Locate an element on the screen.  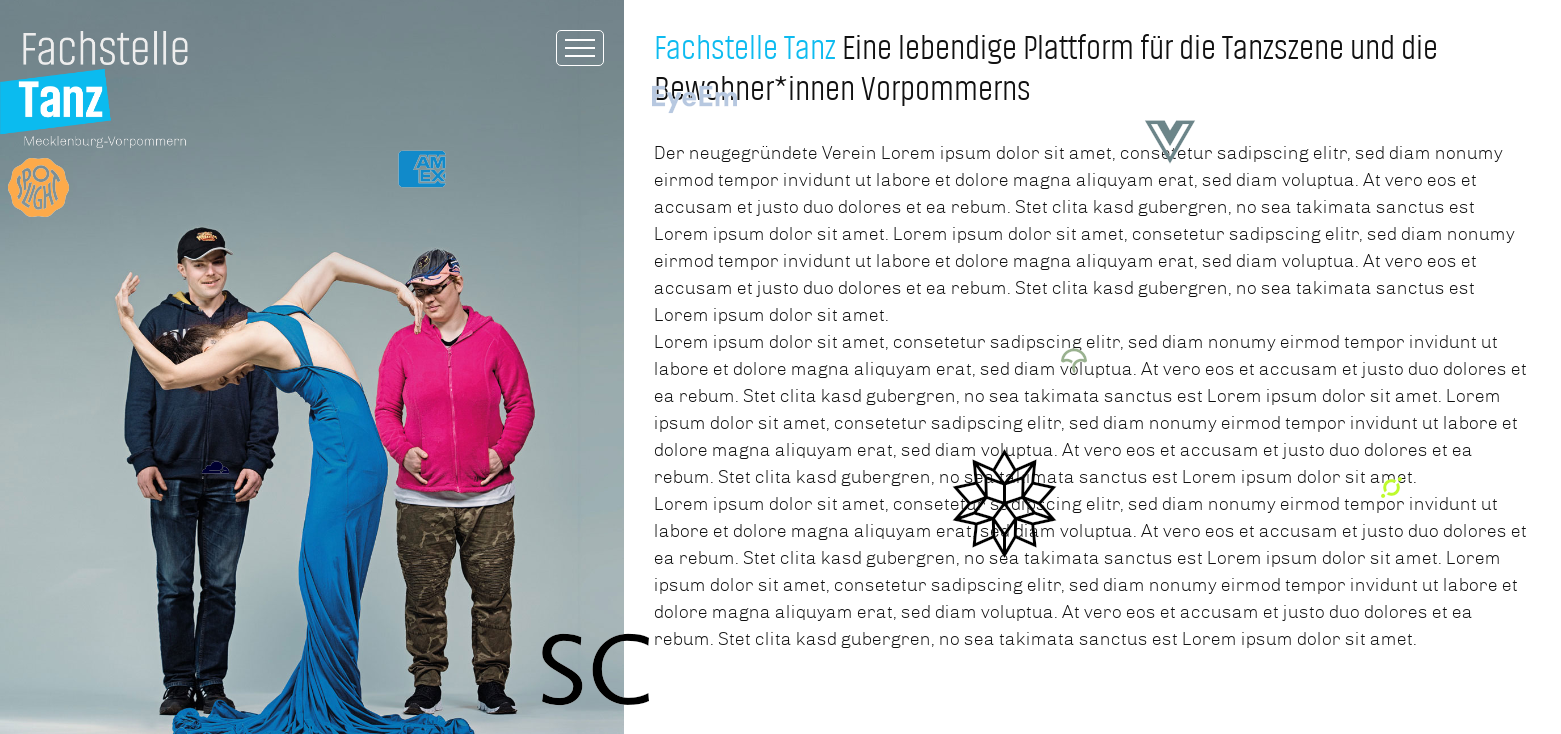
link to Codecov code coverage service is located at coordinates (1074, 361).